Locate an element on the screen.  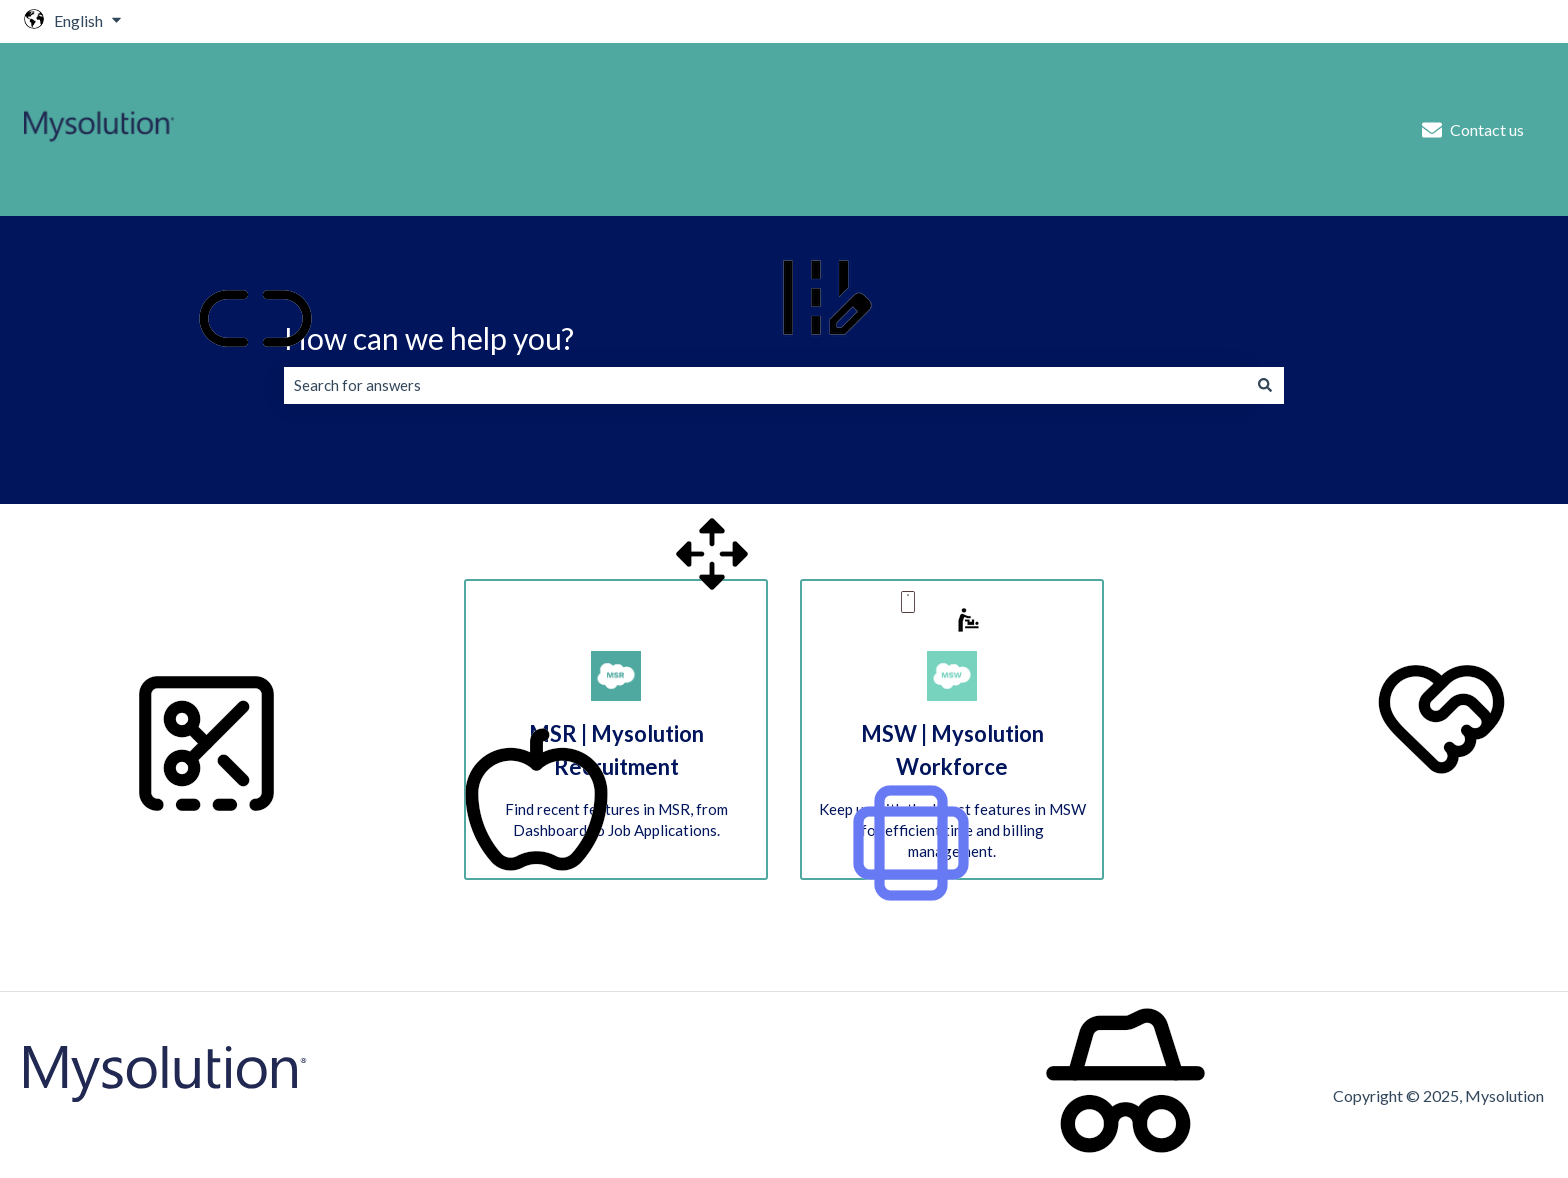
expand content to fullscreen is located at coordinates (712, 554).